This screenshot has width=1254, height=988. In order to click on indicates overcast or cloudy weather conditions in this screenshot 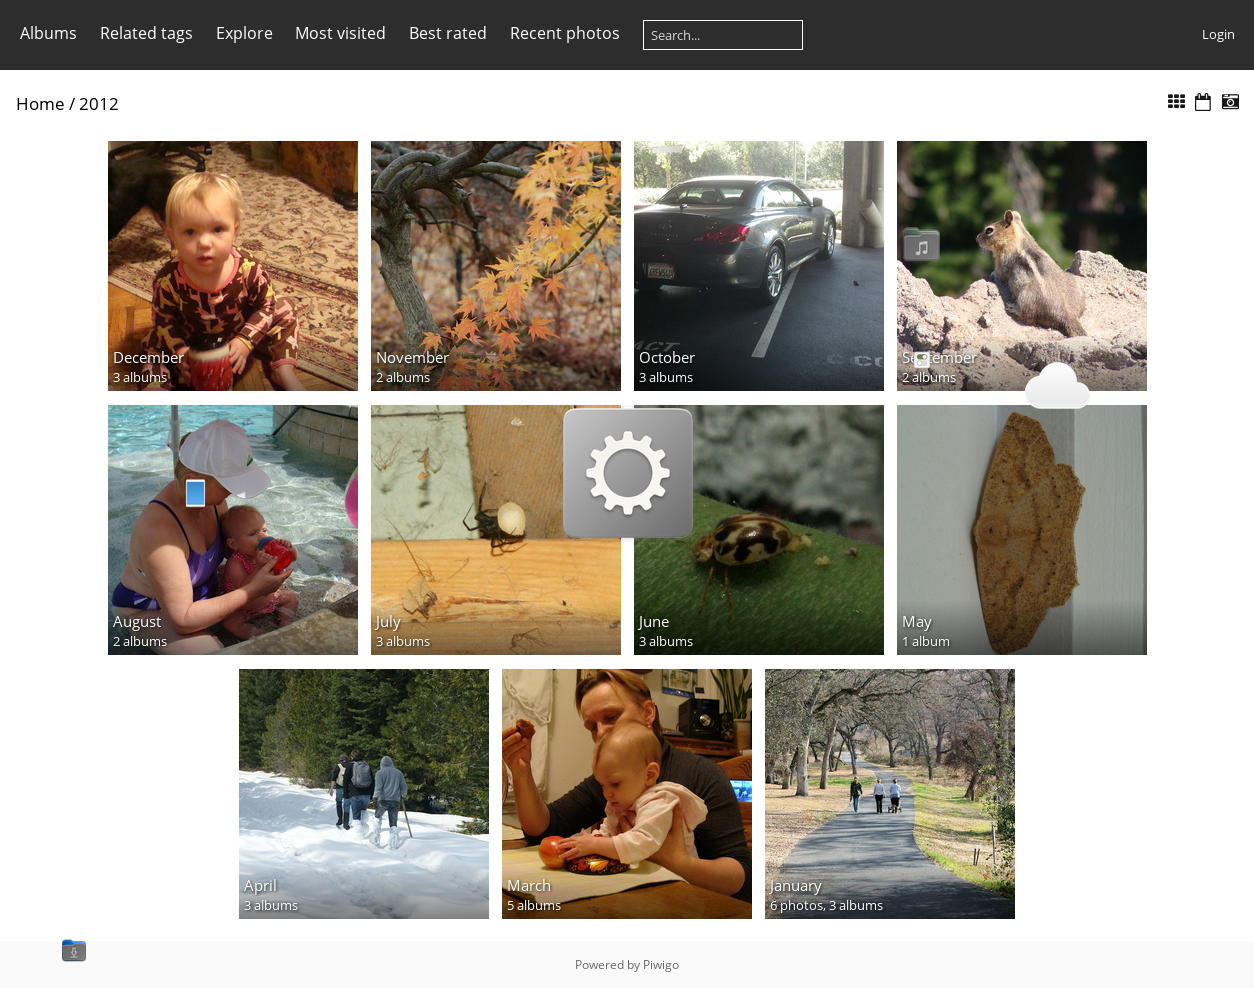, I will do `click(1057, 385)`.